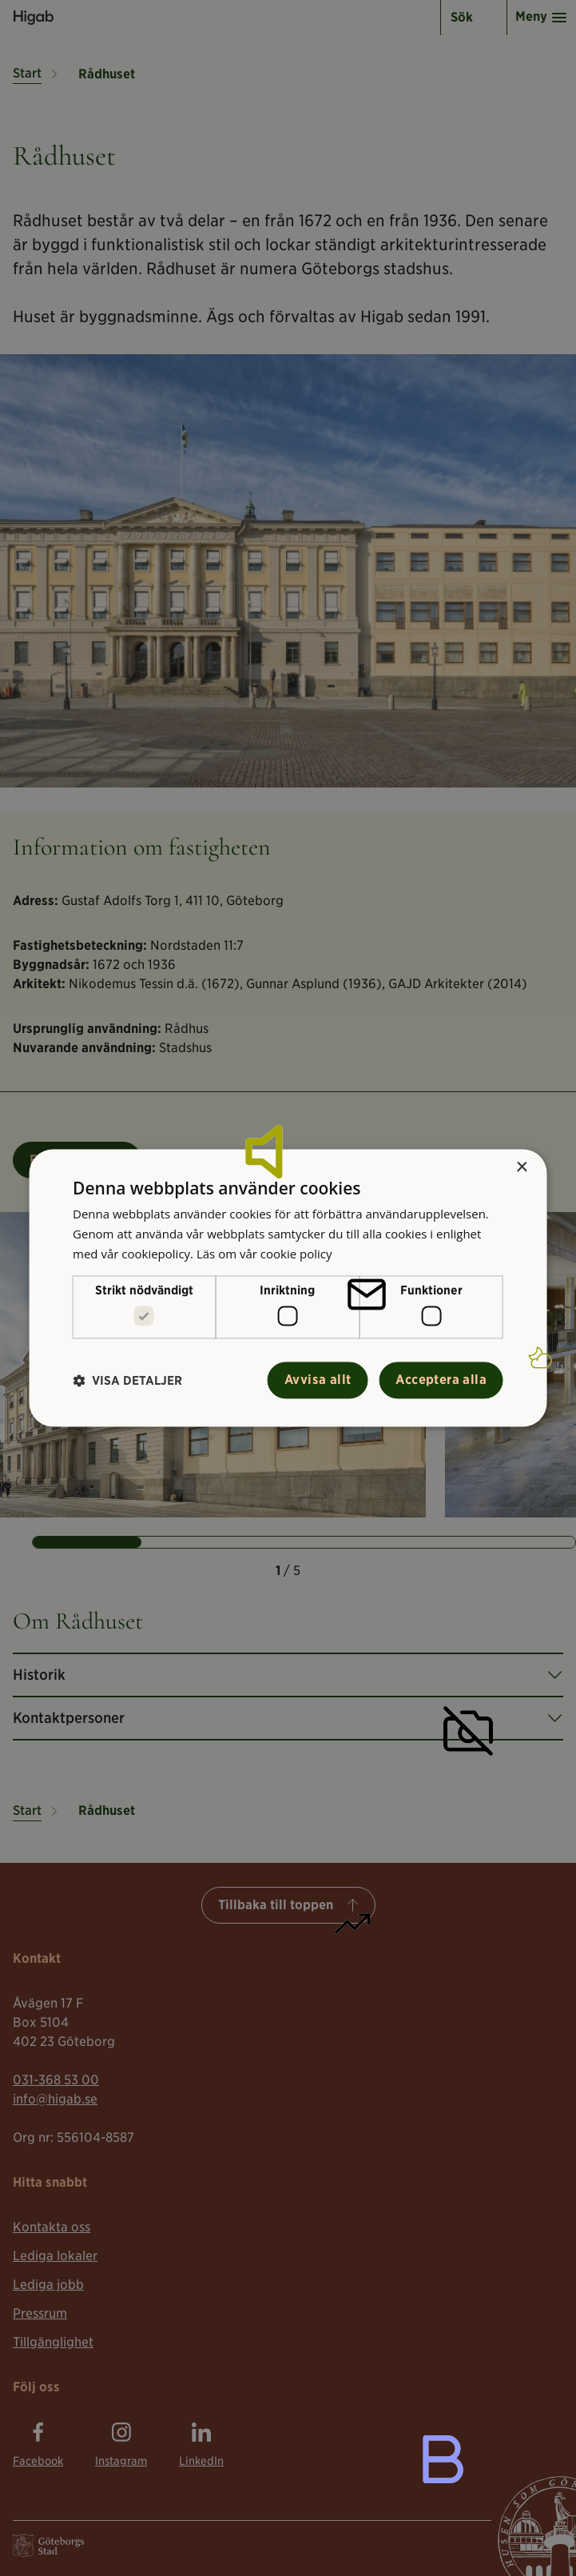  Describe the element at coordinates (352, 1924) in the screenshot. I see `view trending or popular content` at that location.